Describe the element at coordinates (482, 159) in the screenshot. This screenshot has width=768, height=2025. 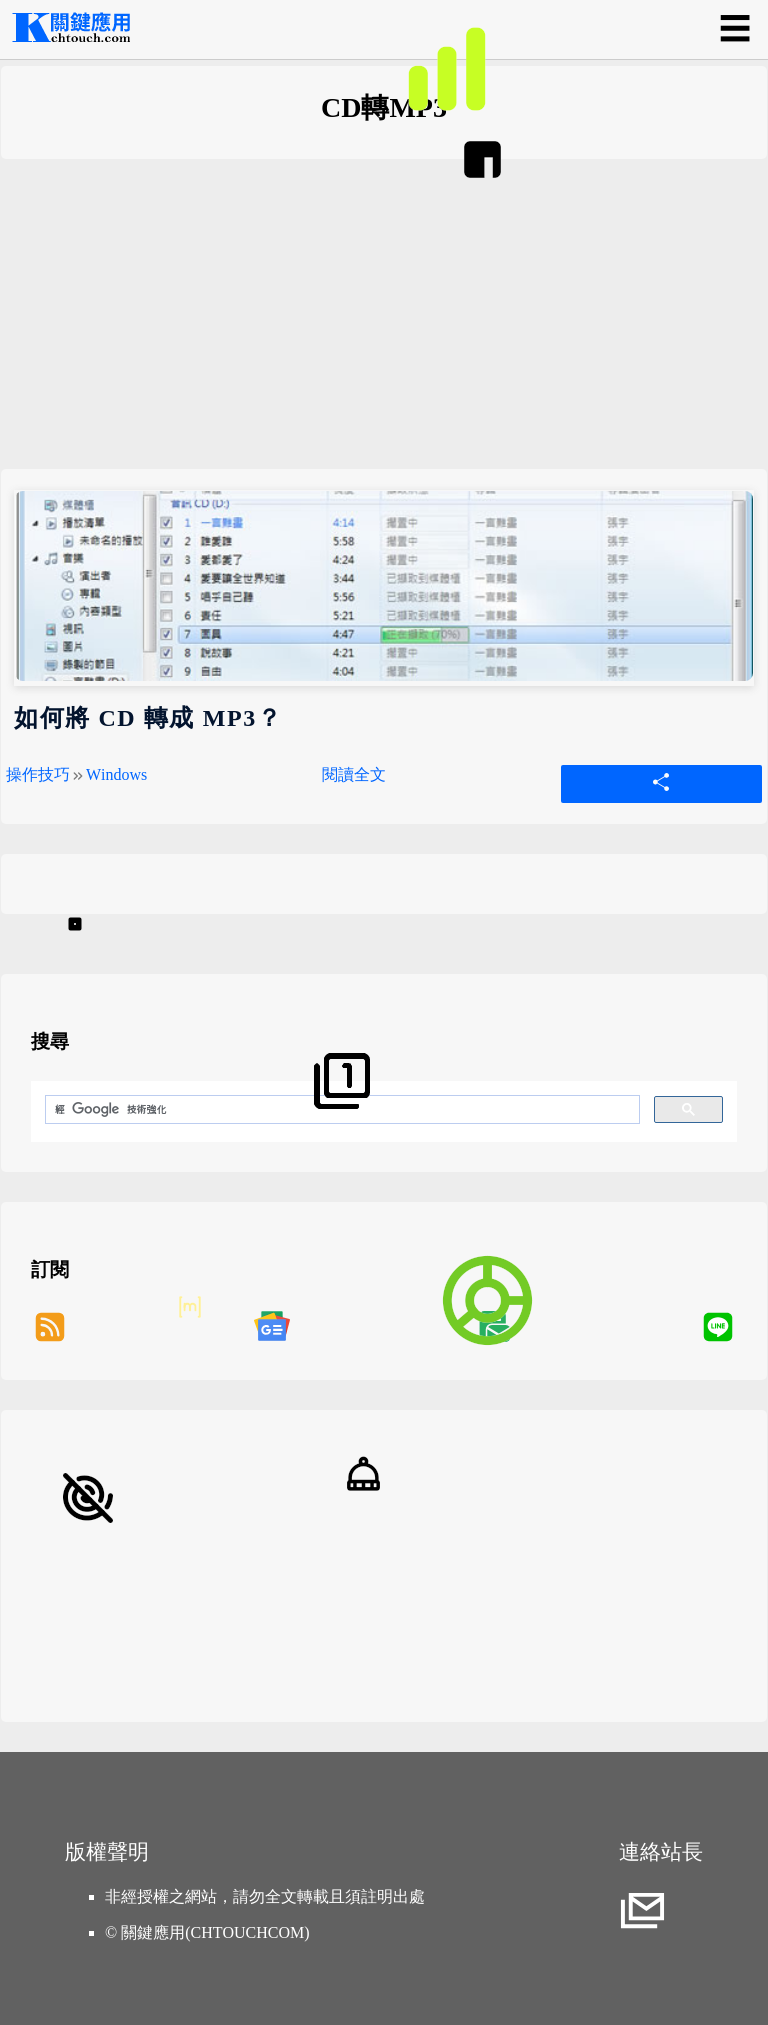
I see `npm package manager logo` at that location.